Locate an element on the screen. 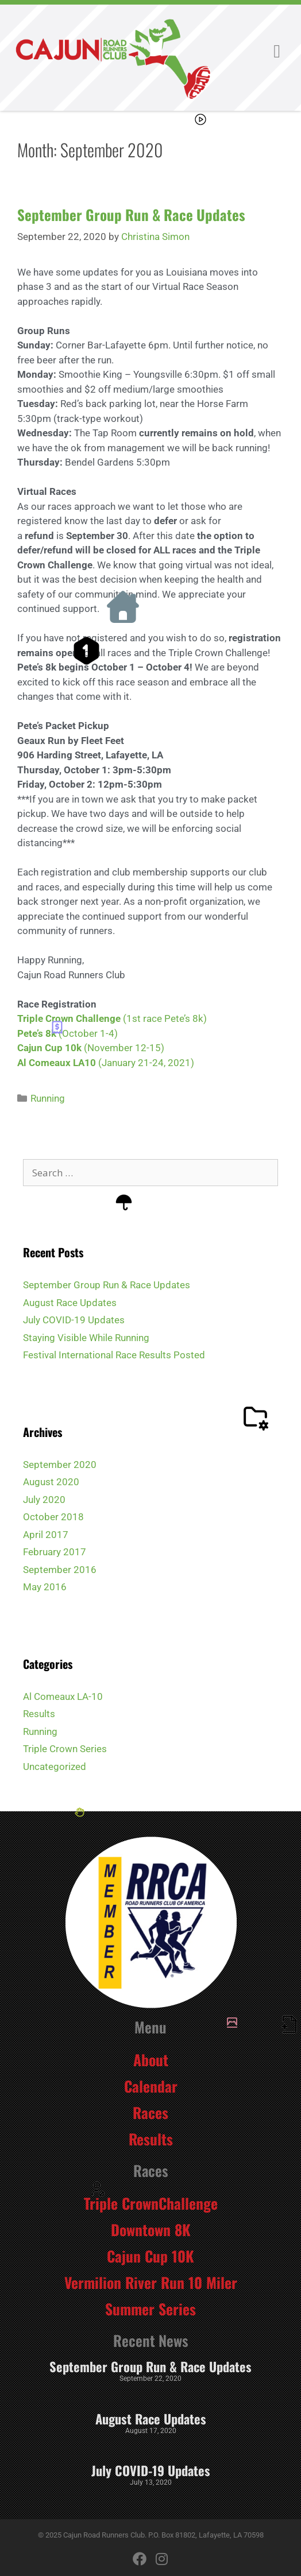 The image size is (301, 2576). view weather protection or rain forecast is located at coordinates (124, 1202).